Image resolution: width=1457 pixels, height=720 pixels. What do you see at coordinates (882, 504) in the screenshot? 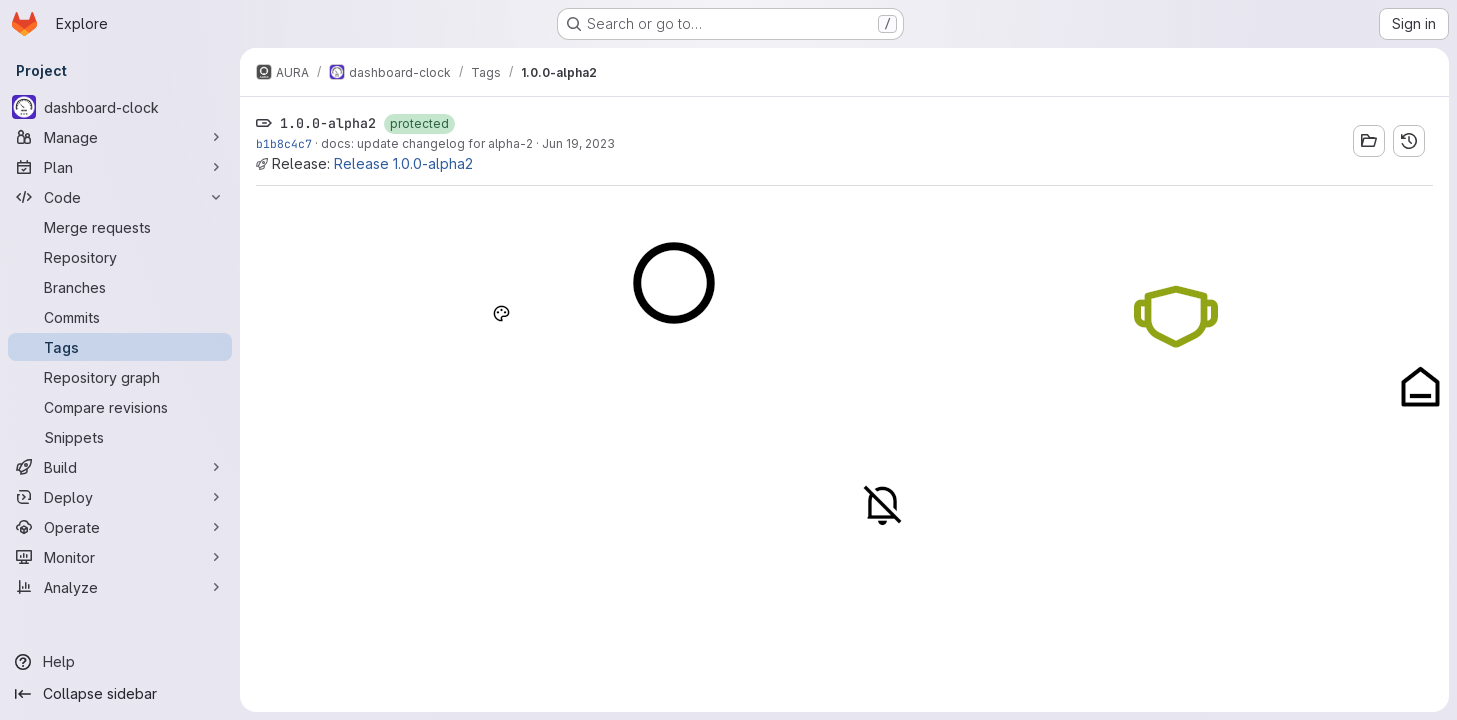
I see `mute notifications` at bounding box center [882, 504].